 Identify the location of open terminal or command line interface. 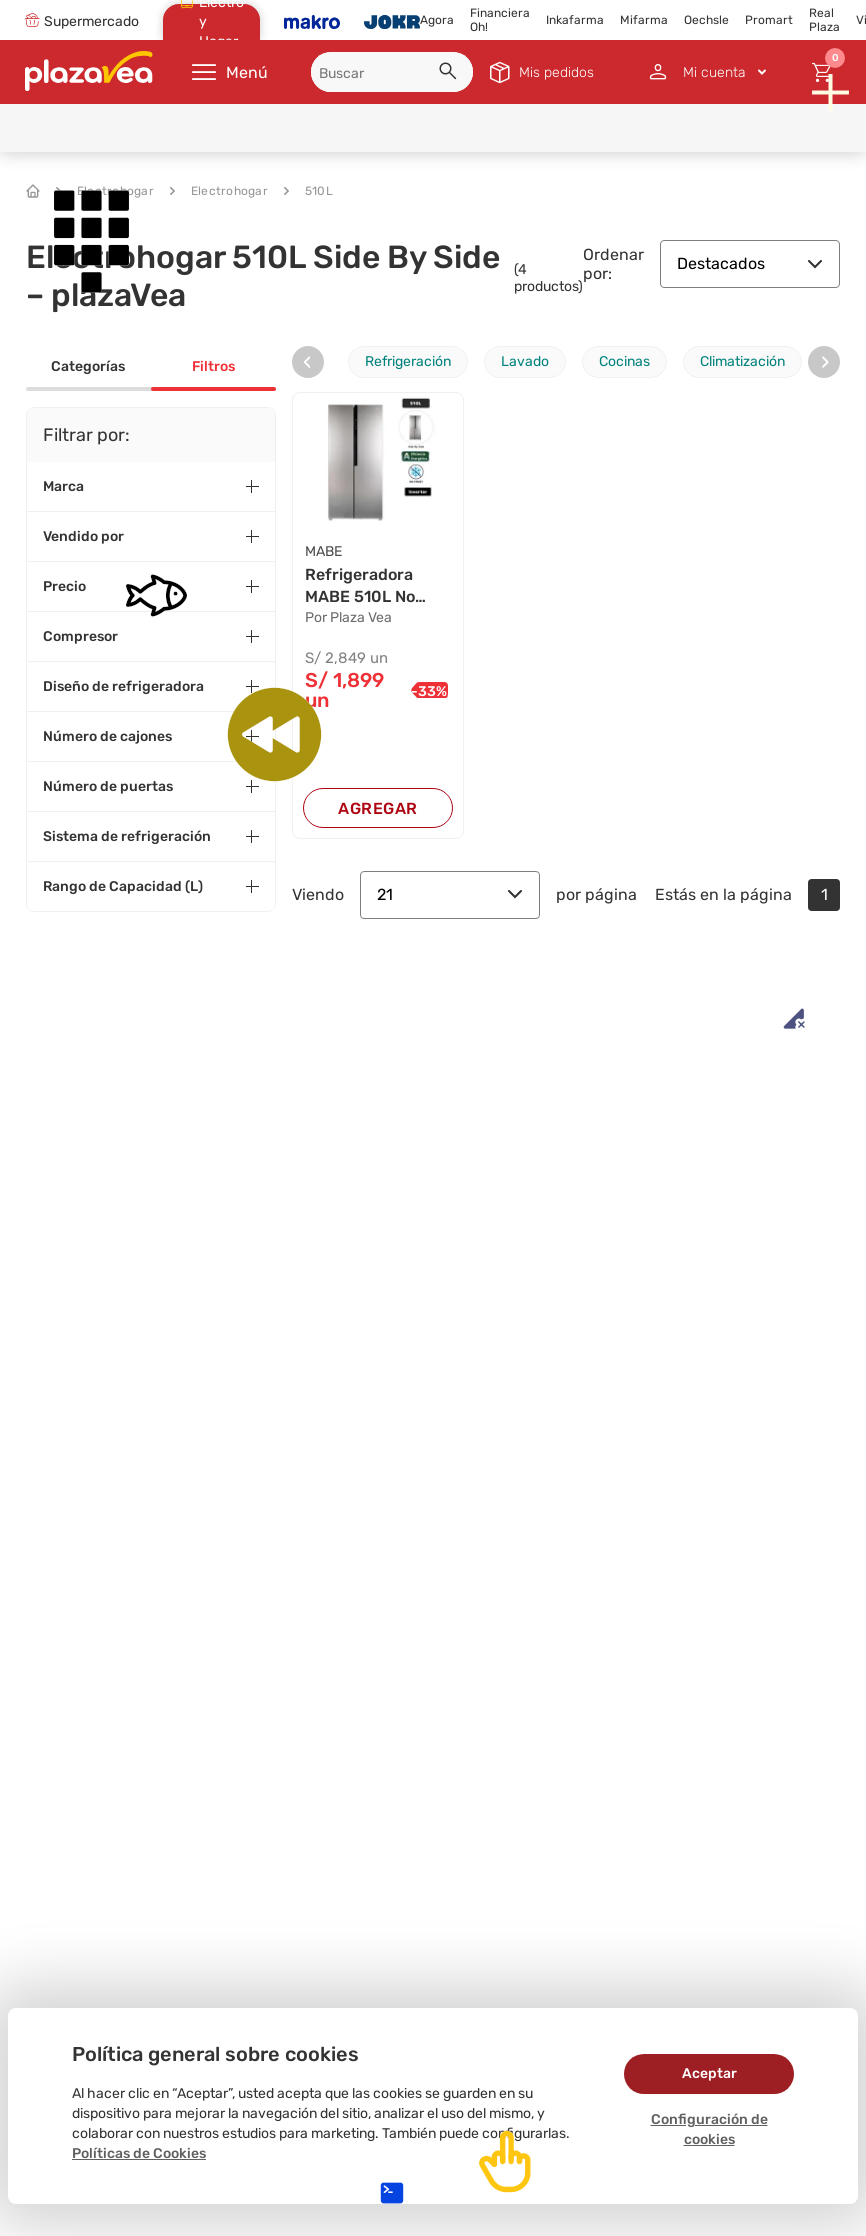
(392, 2193).